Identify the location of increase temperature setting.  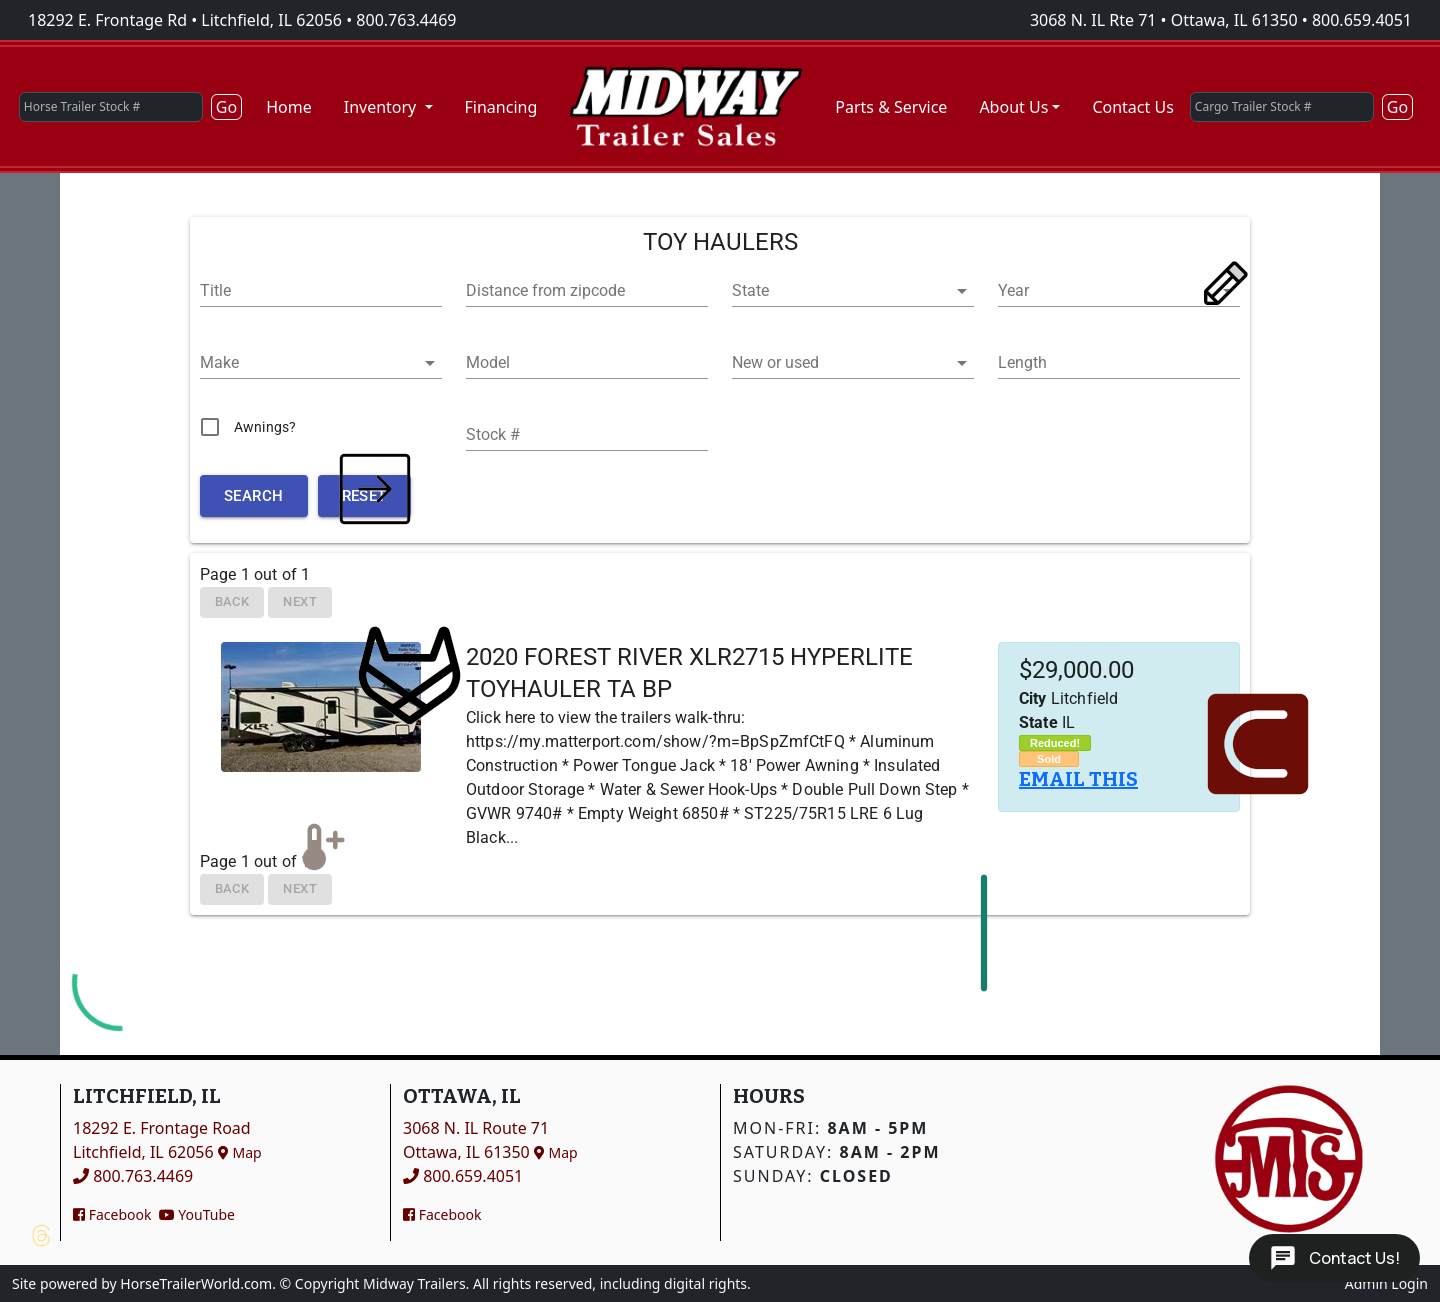
(319, 847).